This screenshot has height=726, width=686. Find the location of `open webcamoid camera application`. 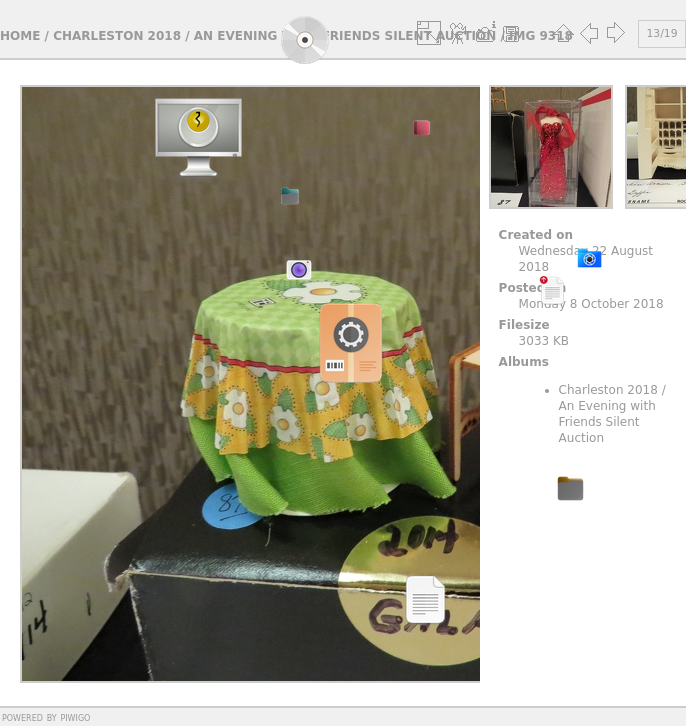

open webcamoid camera application is located at coordinates (299, 270).